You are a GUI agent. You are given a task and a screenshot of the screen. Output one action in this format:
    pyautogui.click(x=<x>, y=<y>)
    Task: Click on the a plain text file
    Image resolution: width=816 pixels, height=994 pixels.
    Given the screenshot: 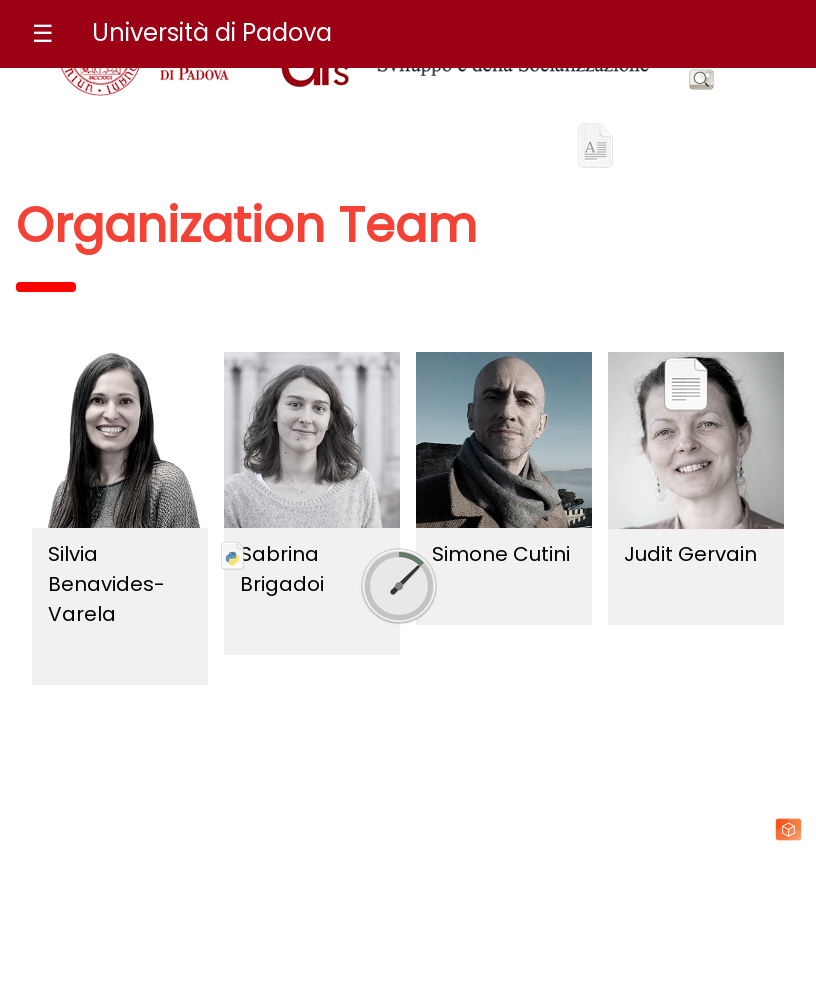 What is the action you would take?
    pyautogui.click(x=686, y=384)
    